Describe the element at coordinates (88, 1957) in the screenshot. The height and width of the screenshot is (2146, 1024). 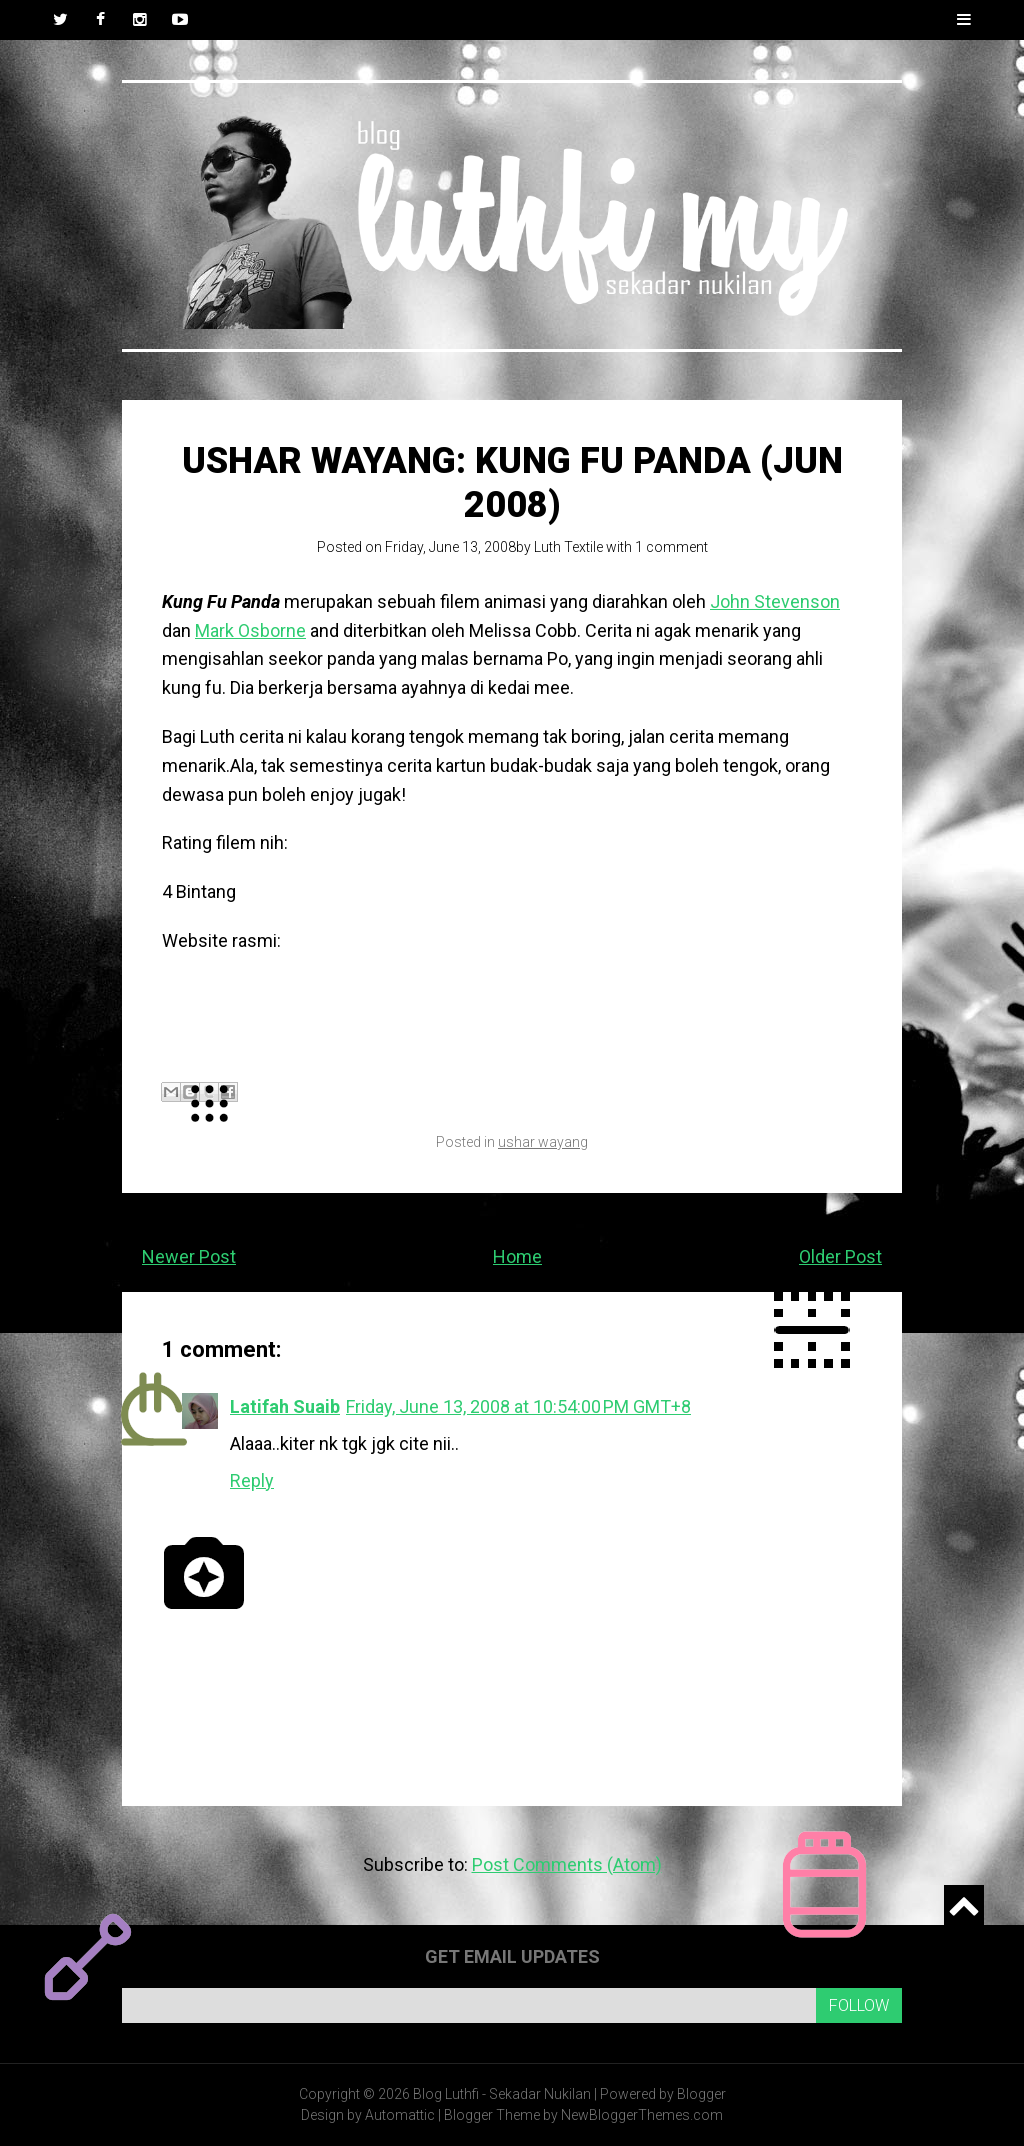
I see `access gardening or landscaping tools` at that location.